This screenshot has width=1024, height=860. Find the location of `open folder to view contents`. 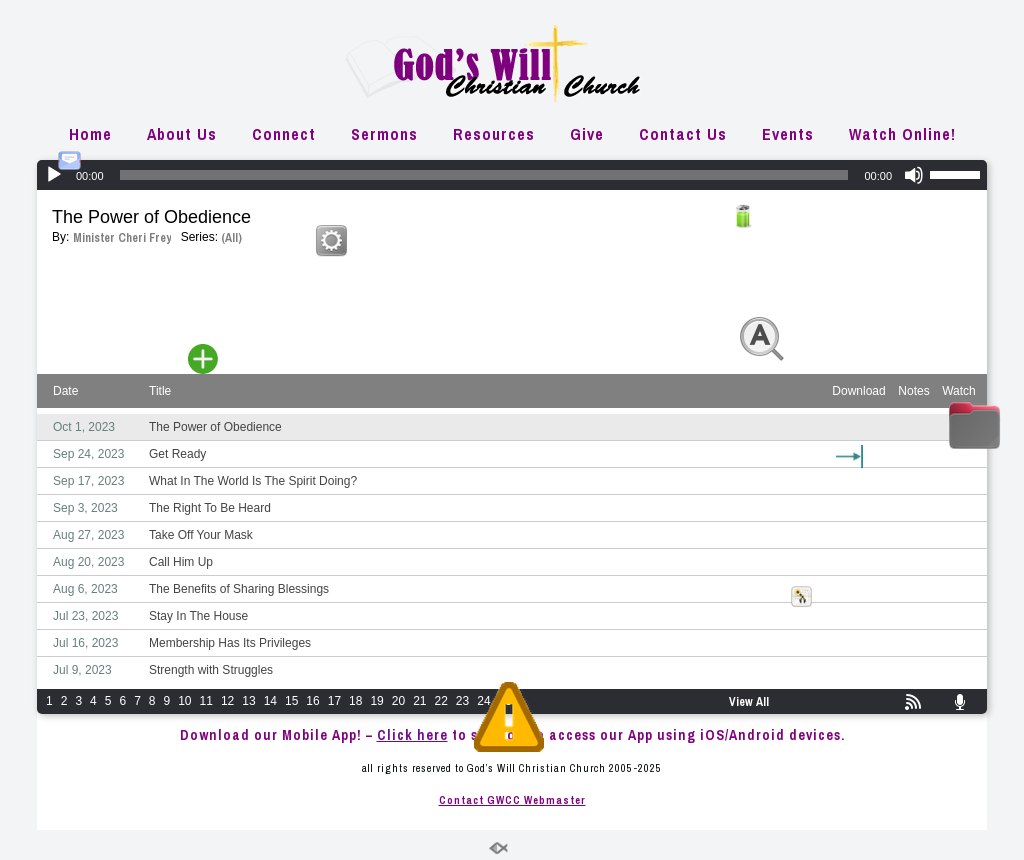

open folder to view contents is located at coordinates (974, 425).